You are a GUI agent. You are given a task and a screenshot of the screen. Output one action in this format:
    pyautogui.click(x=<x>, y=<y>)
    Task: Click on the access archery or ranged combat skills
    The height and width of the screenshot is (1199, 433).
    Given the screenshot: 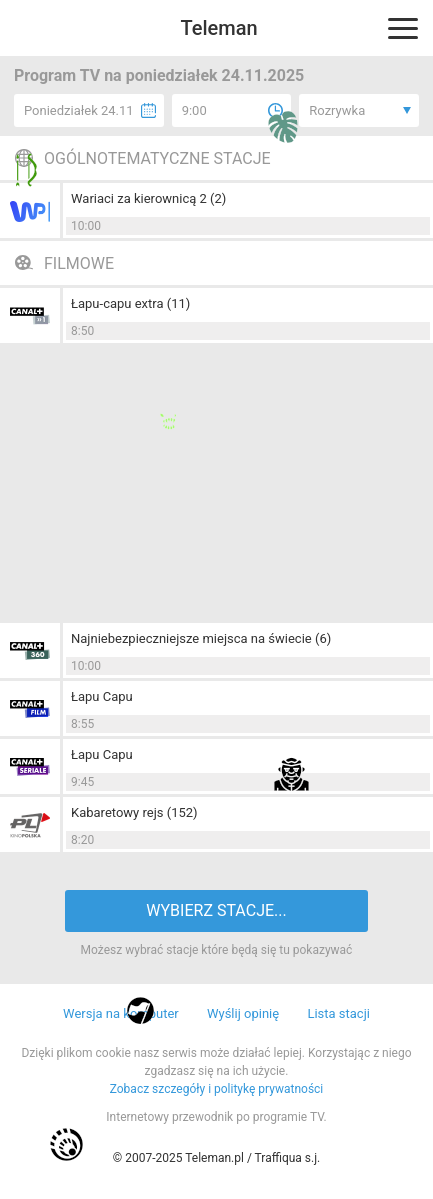 What is the action you would take?
    pyautogui.click(x=25, y=170)
    